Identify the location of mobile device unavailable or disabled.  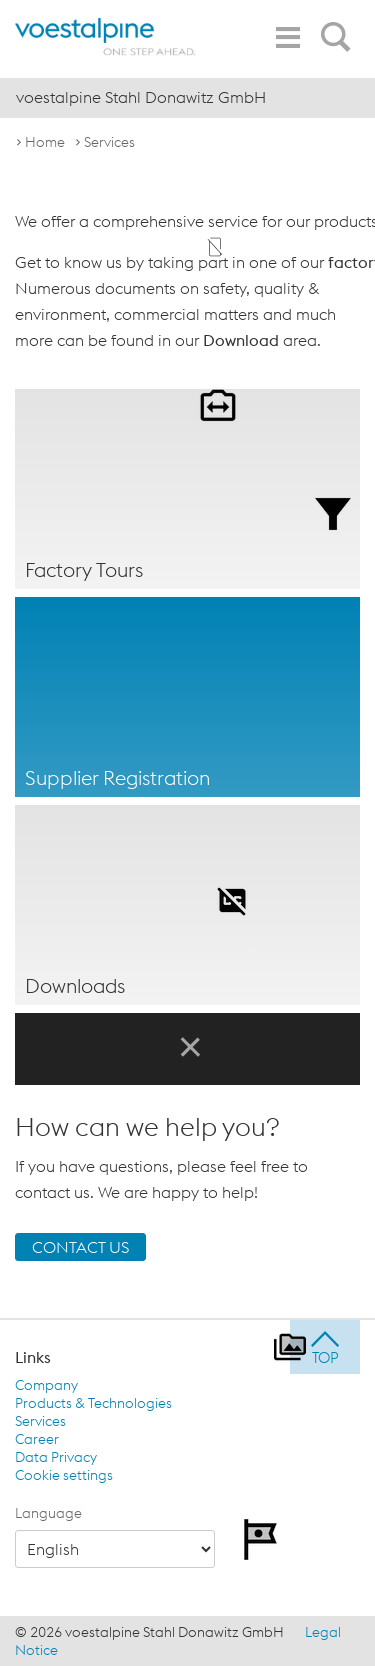
(215, 247).